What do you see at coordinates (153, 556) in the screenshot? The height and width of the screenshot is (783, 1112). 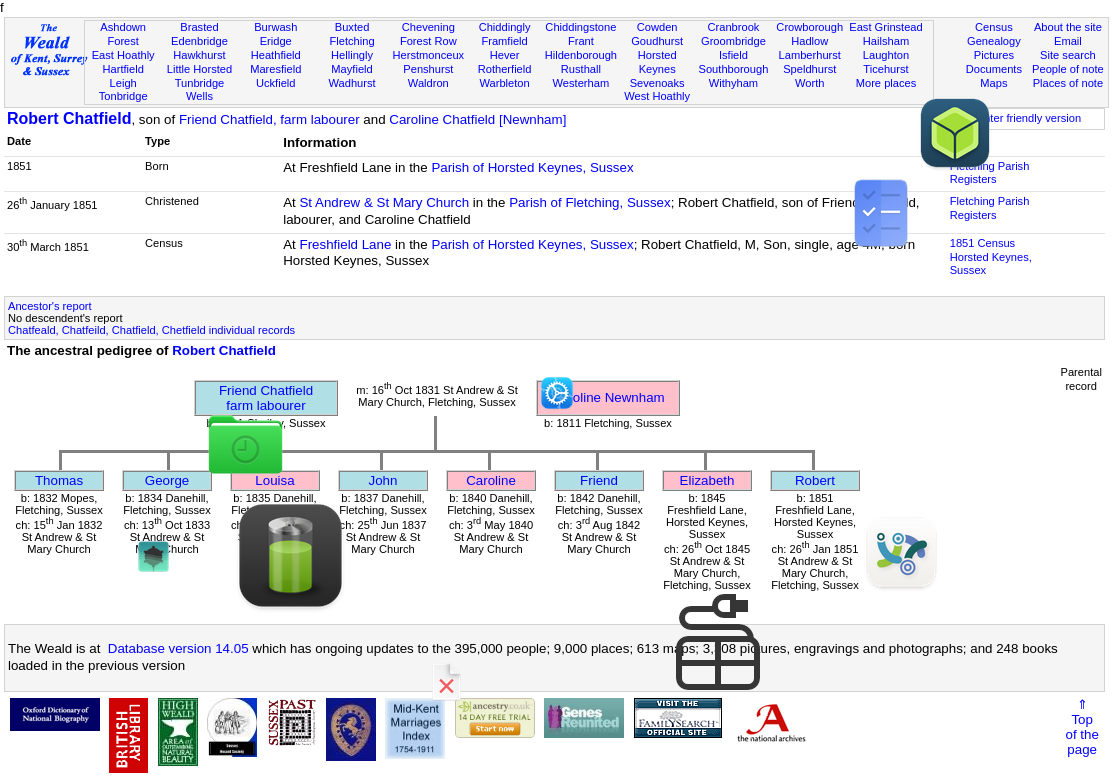 I see `launch gnome mines game` at bounding box center [153, 556].